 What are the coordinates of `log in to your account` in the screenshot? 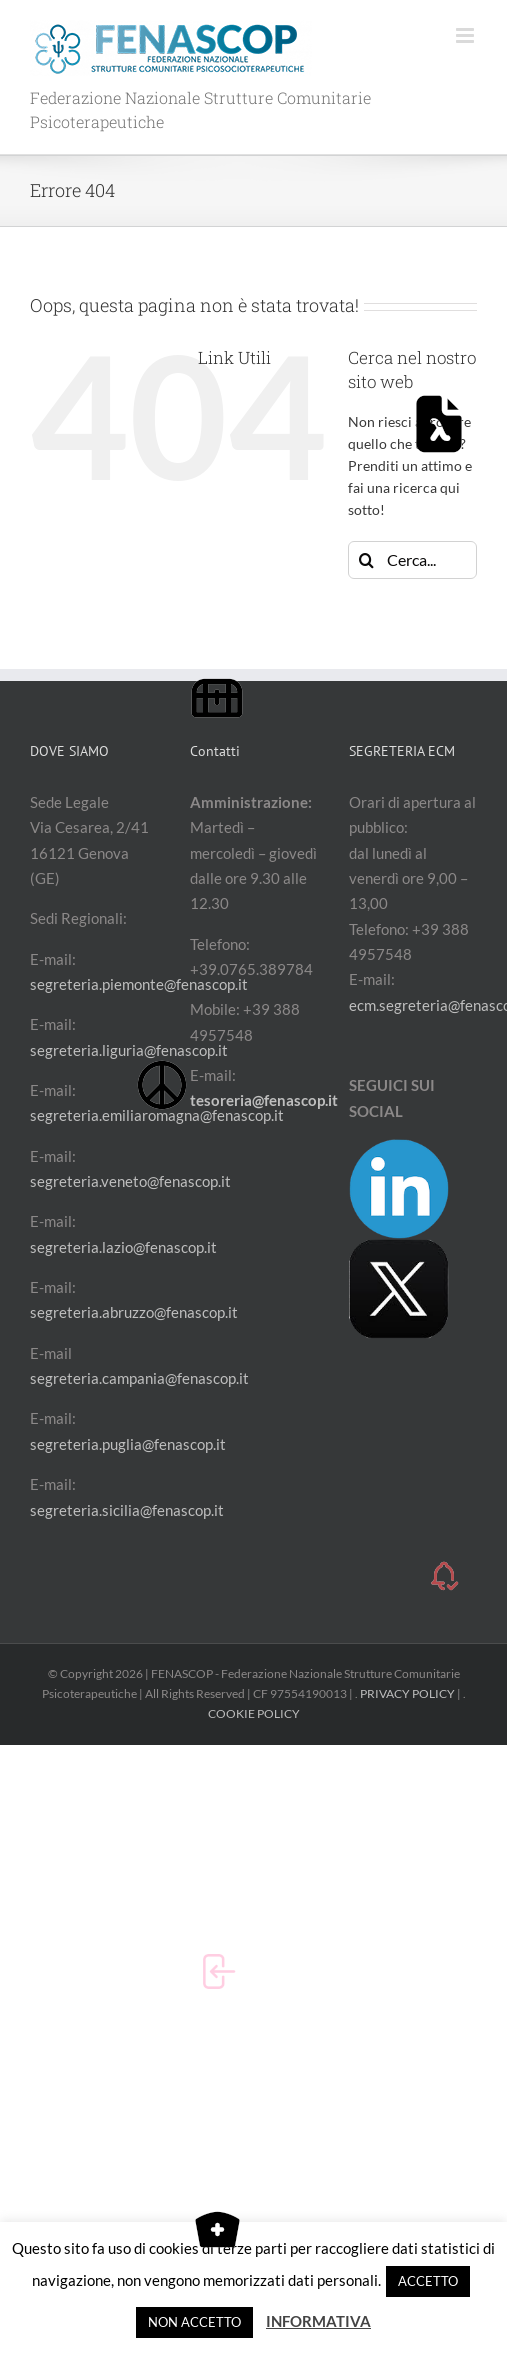 It's located at (216, 1971).